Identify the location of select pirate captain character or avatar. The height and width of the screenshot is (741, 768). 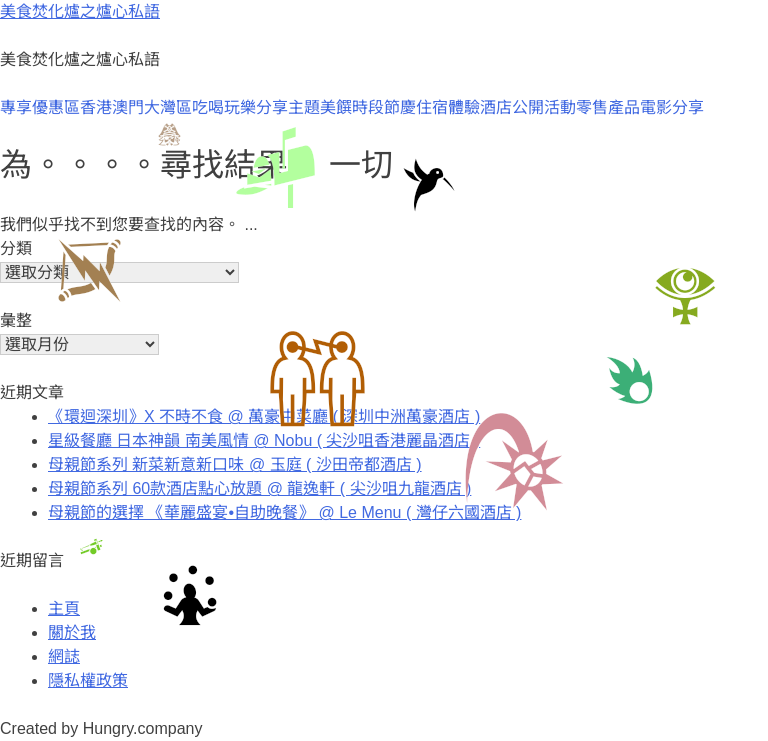
(169, 134).